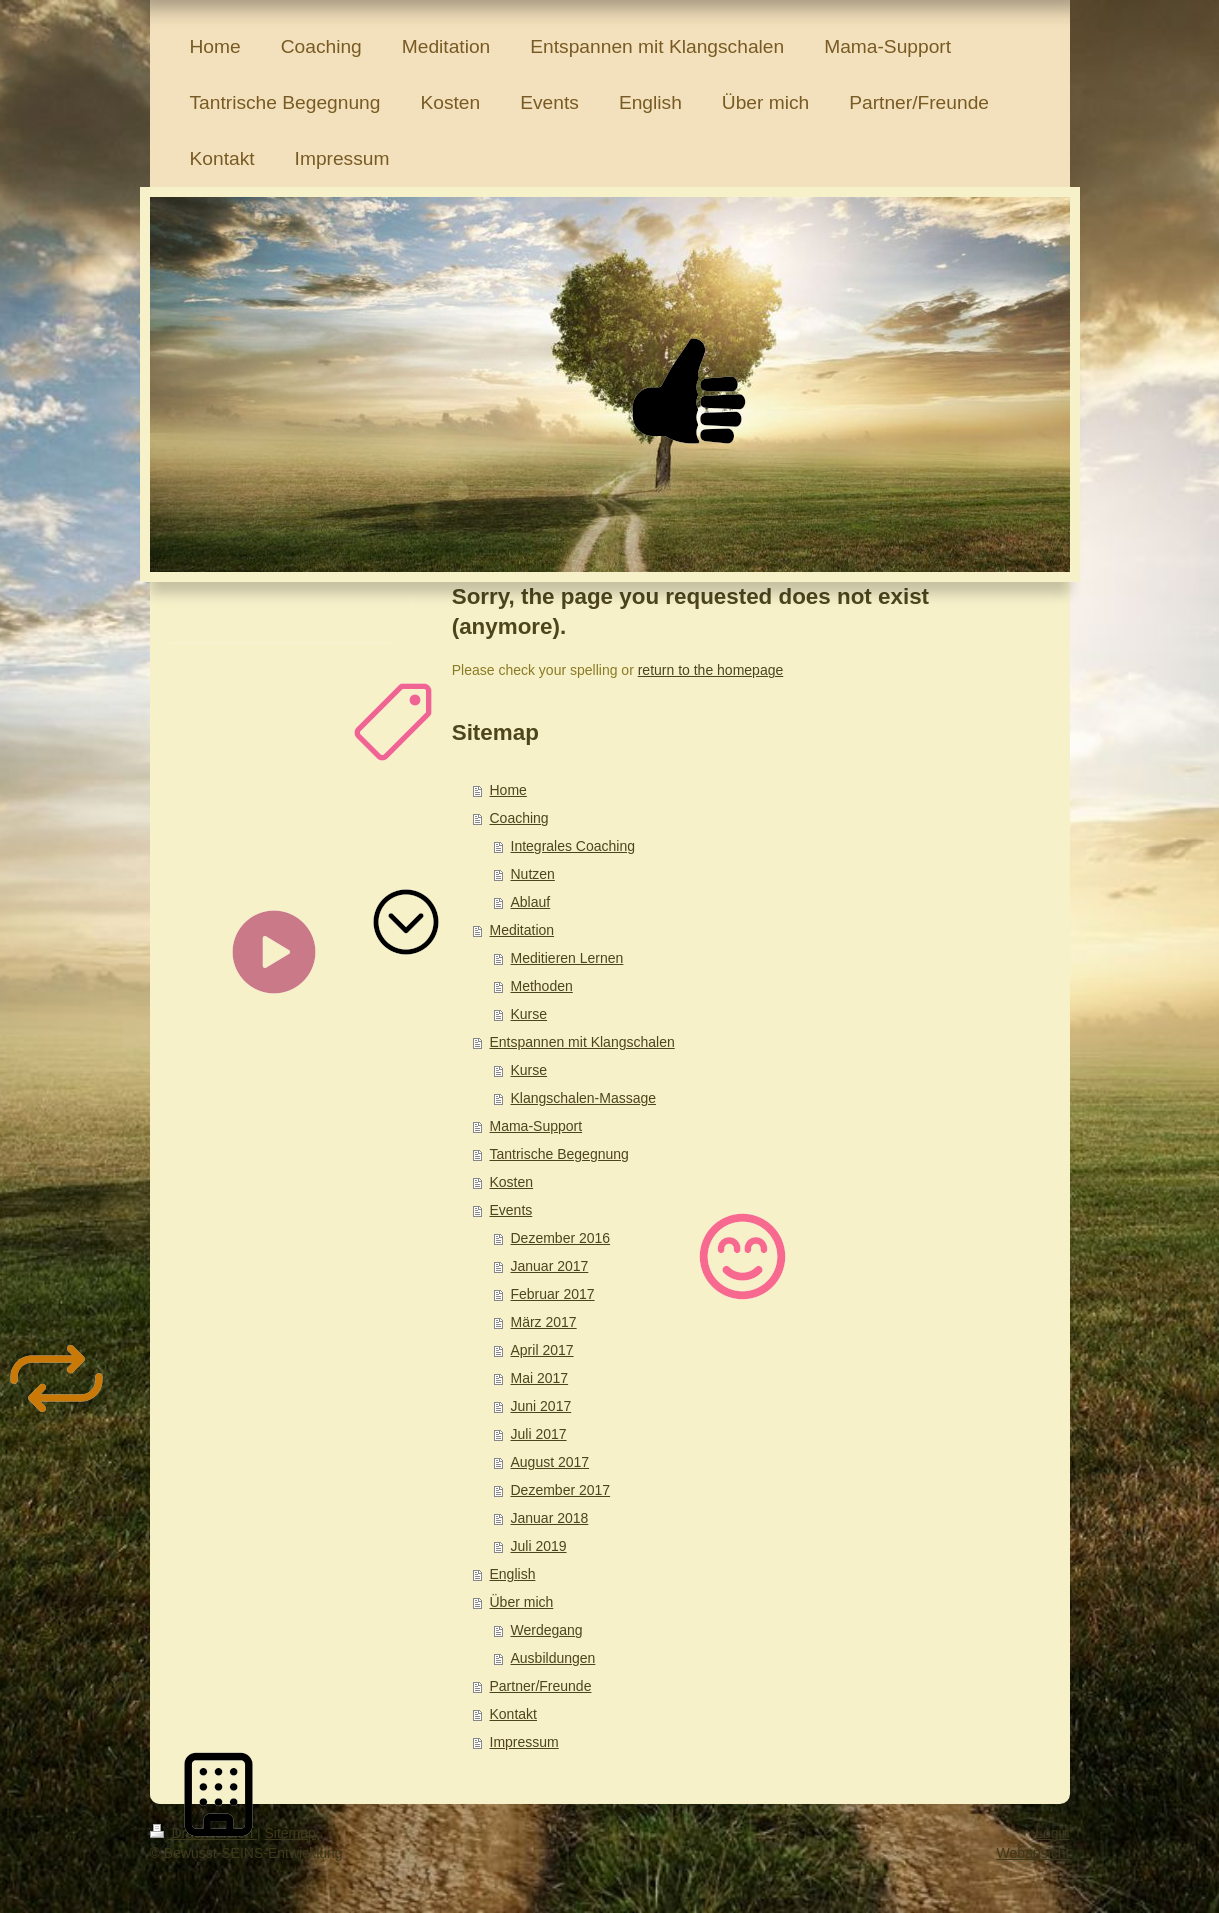 This screenshot has width=1219, height=1913. I want to click on enable repeat or loop playback, so click(56, 1378).